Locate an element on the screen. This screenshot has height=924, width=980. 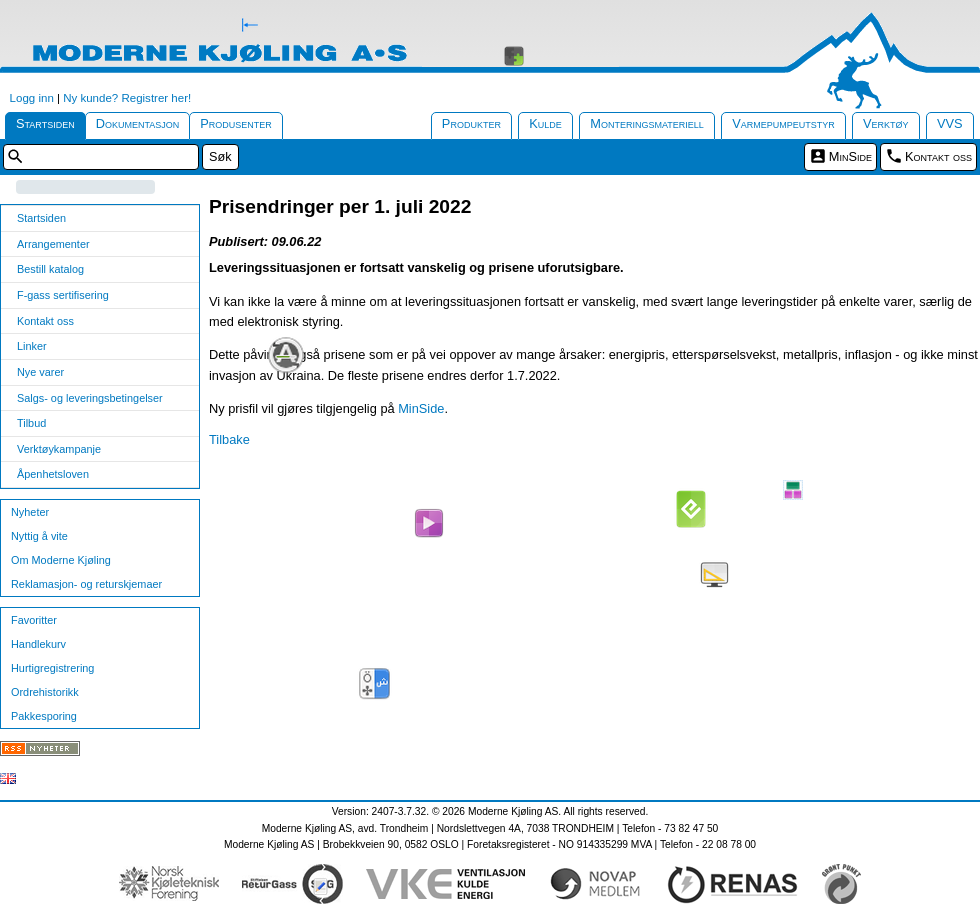
manage gnome shell extensions is located at coordinates (514, 56).